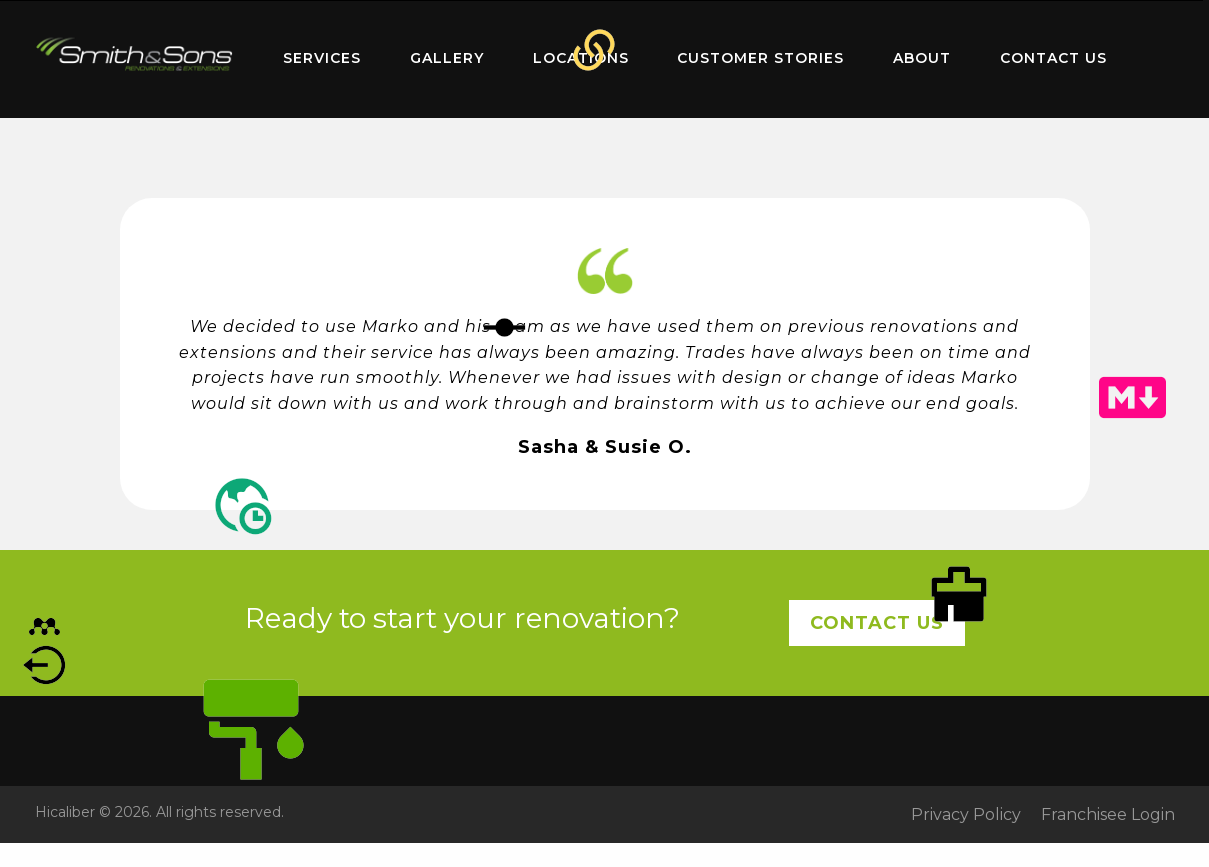 Image resolution: width=1209 pixels, height=867 pixels. Describe the element at coordinates (959, 594) in the screenshot. I see `access brush or painting tools` at that location.